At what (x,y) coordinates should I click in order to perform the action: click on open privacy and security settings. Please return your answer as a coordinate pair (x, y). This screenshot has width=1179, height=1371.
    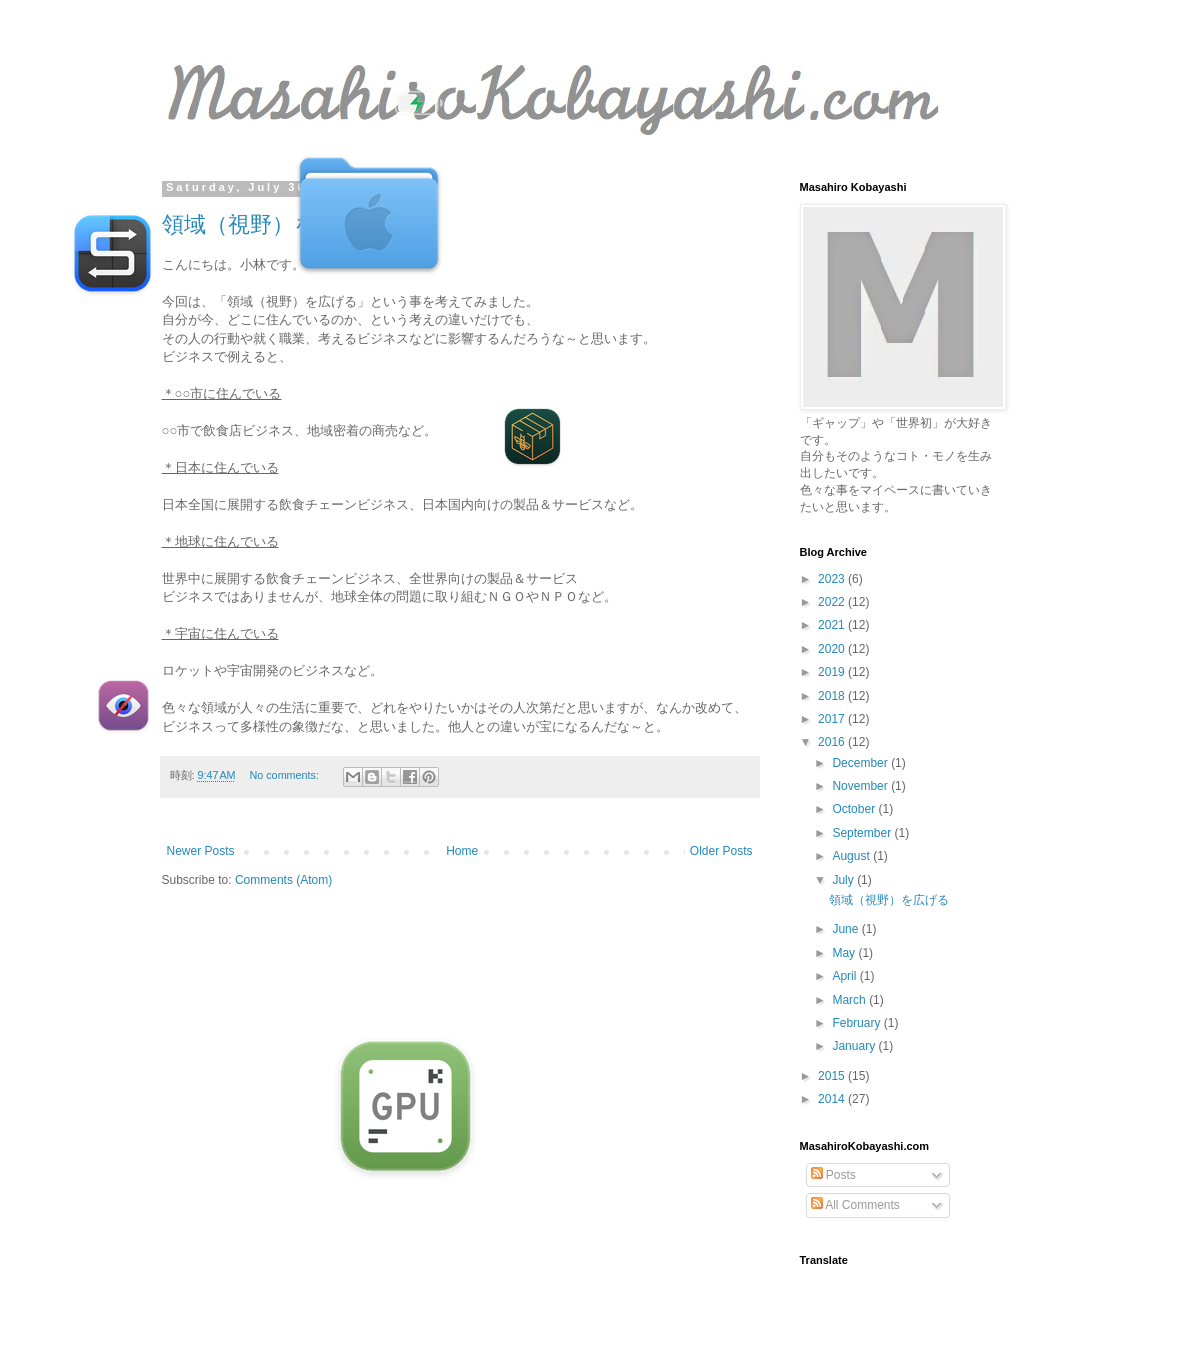
    Looking at the image, I should click on (123, 706).